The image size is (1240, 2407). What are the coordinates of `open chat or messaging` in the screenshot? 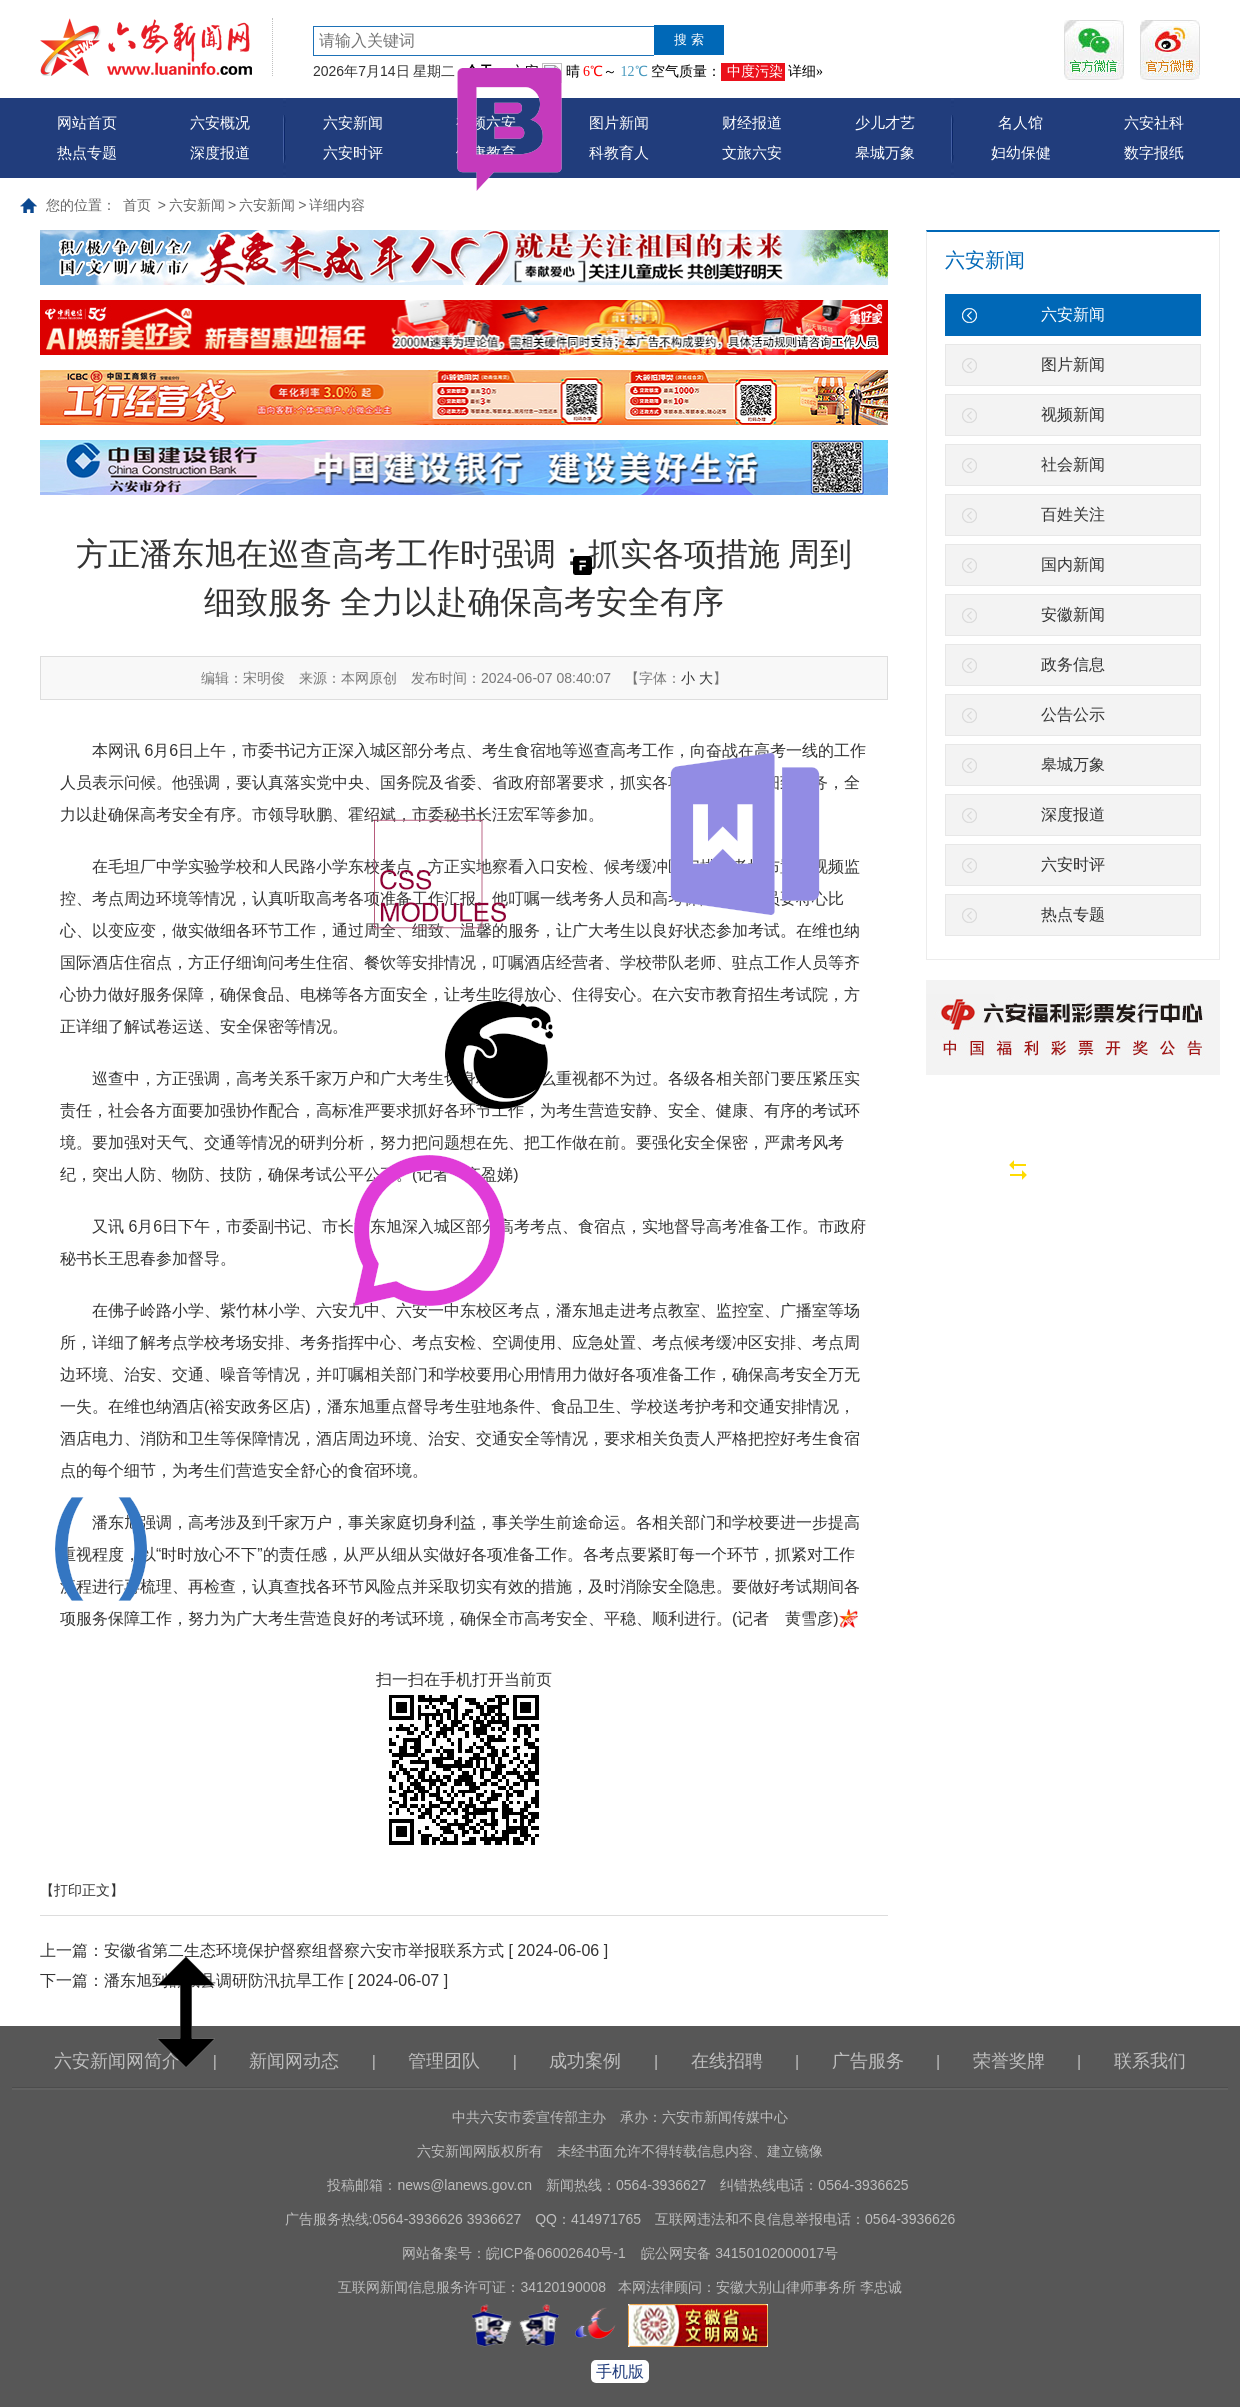 It's located at (429, 1230).